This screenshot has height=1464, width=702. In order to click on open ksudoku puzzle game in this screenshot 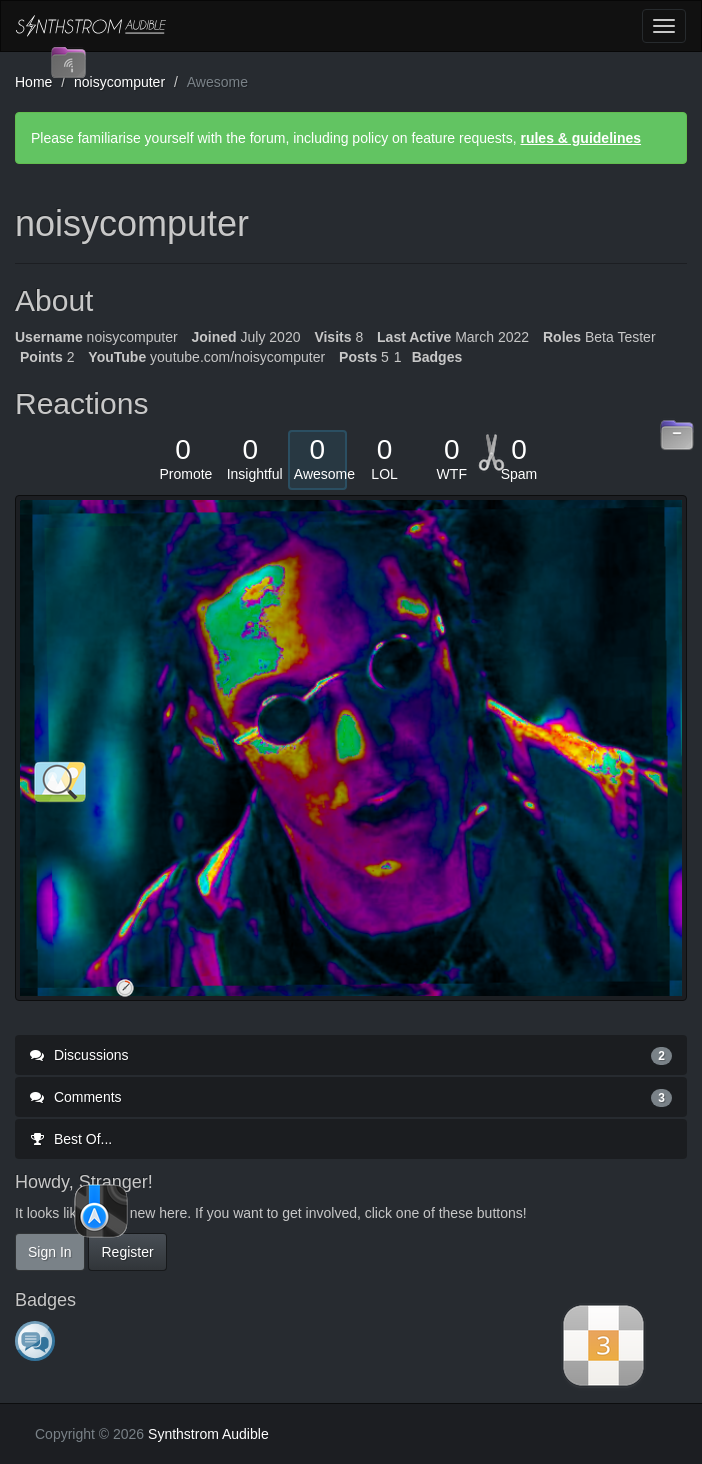, I will do `click(603, 1345)`.